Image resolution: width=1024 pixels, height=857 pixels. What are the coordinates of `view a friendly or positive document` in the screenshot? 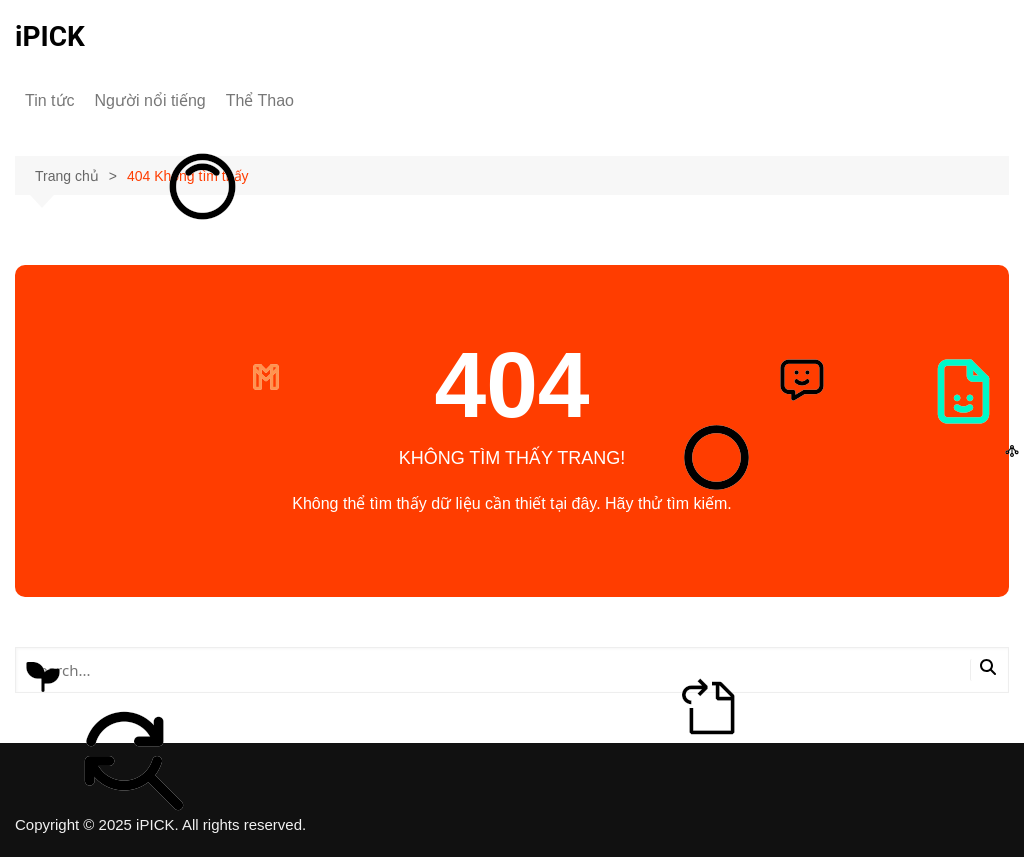 It's located at (963, 391).